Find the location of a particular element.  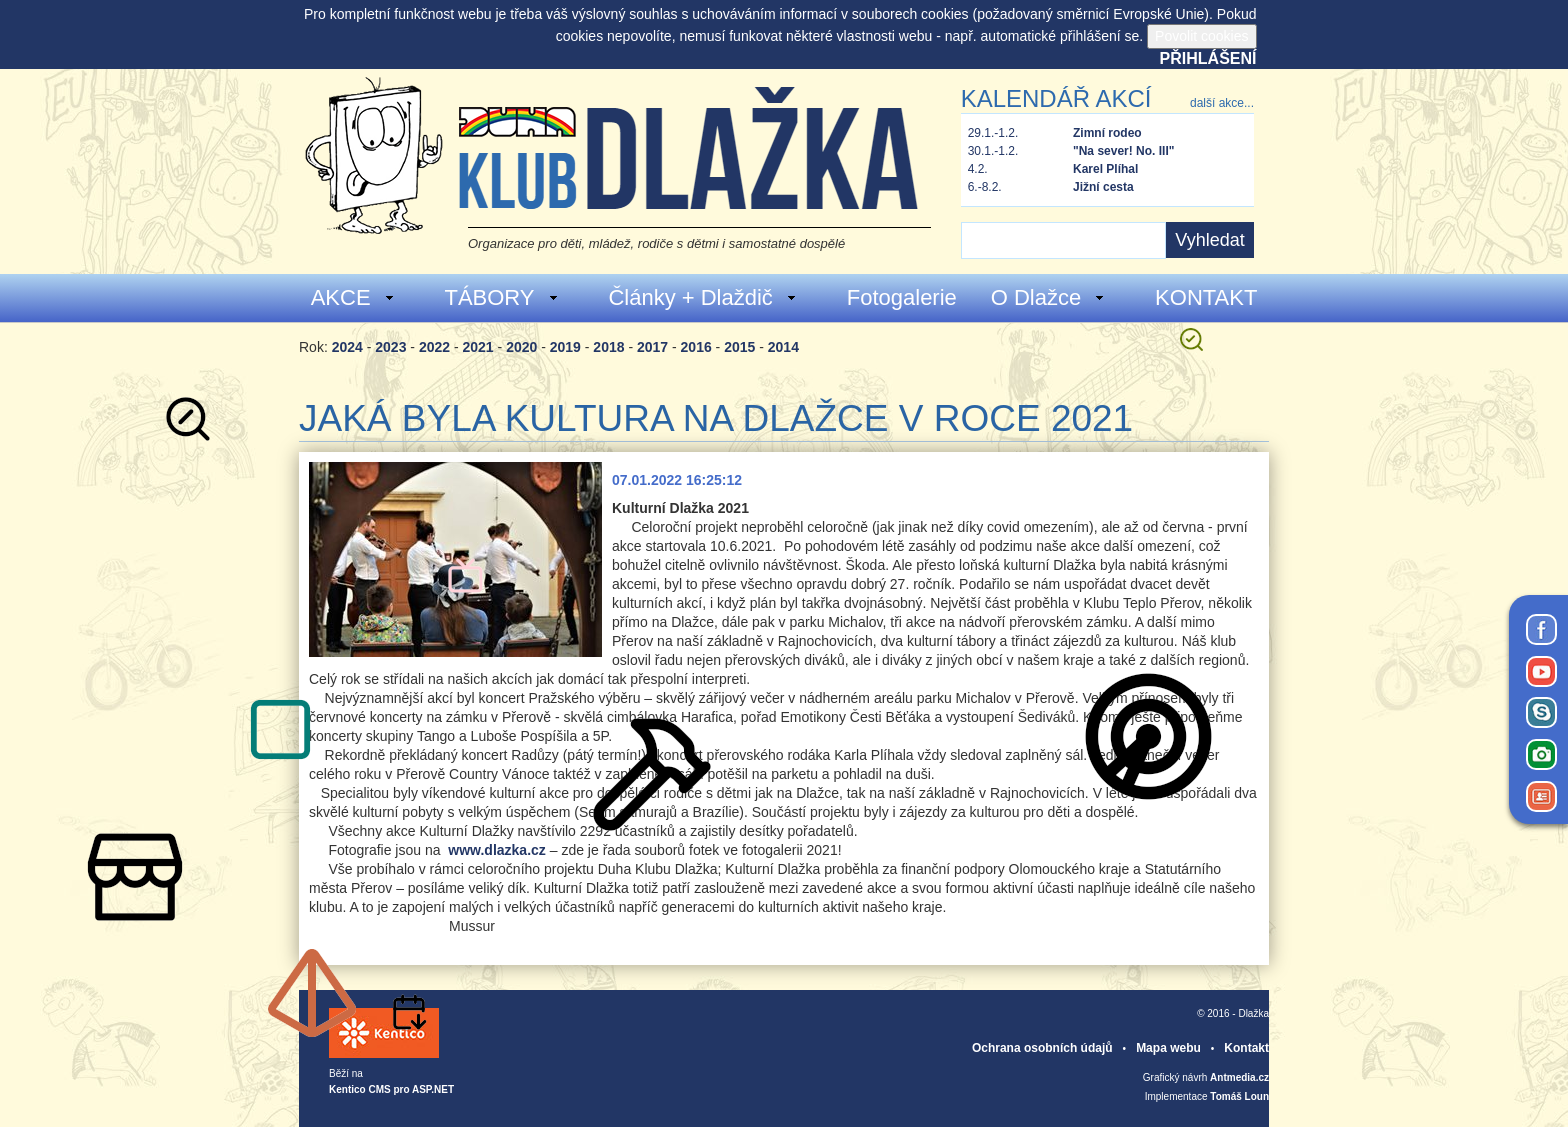

code scan completed successfully is located at coordinates (1191, 339).